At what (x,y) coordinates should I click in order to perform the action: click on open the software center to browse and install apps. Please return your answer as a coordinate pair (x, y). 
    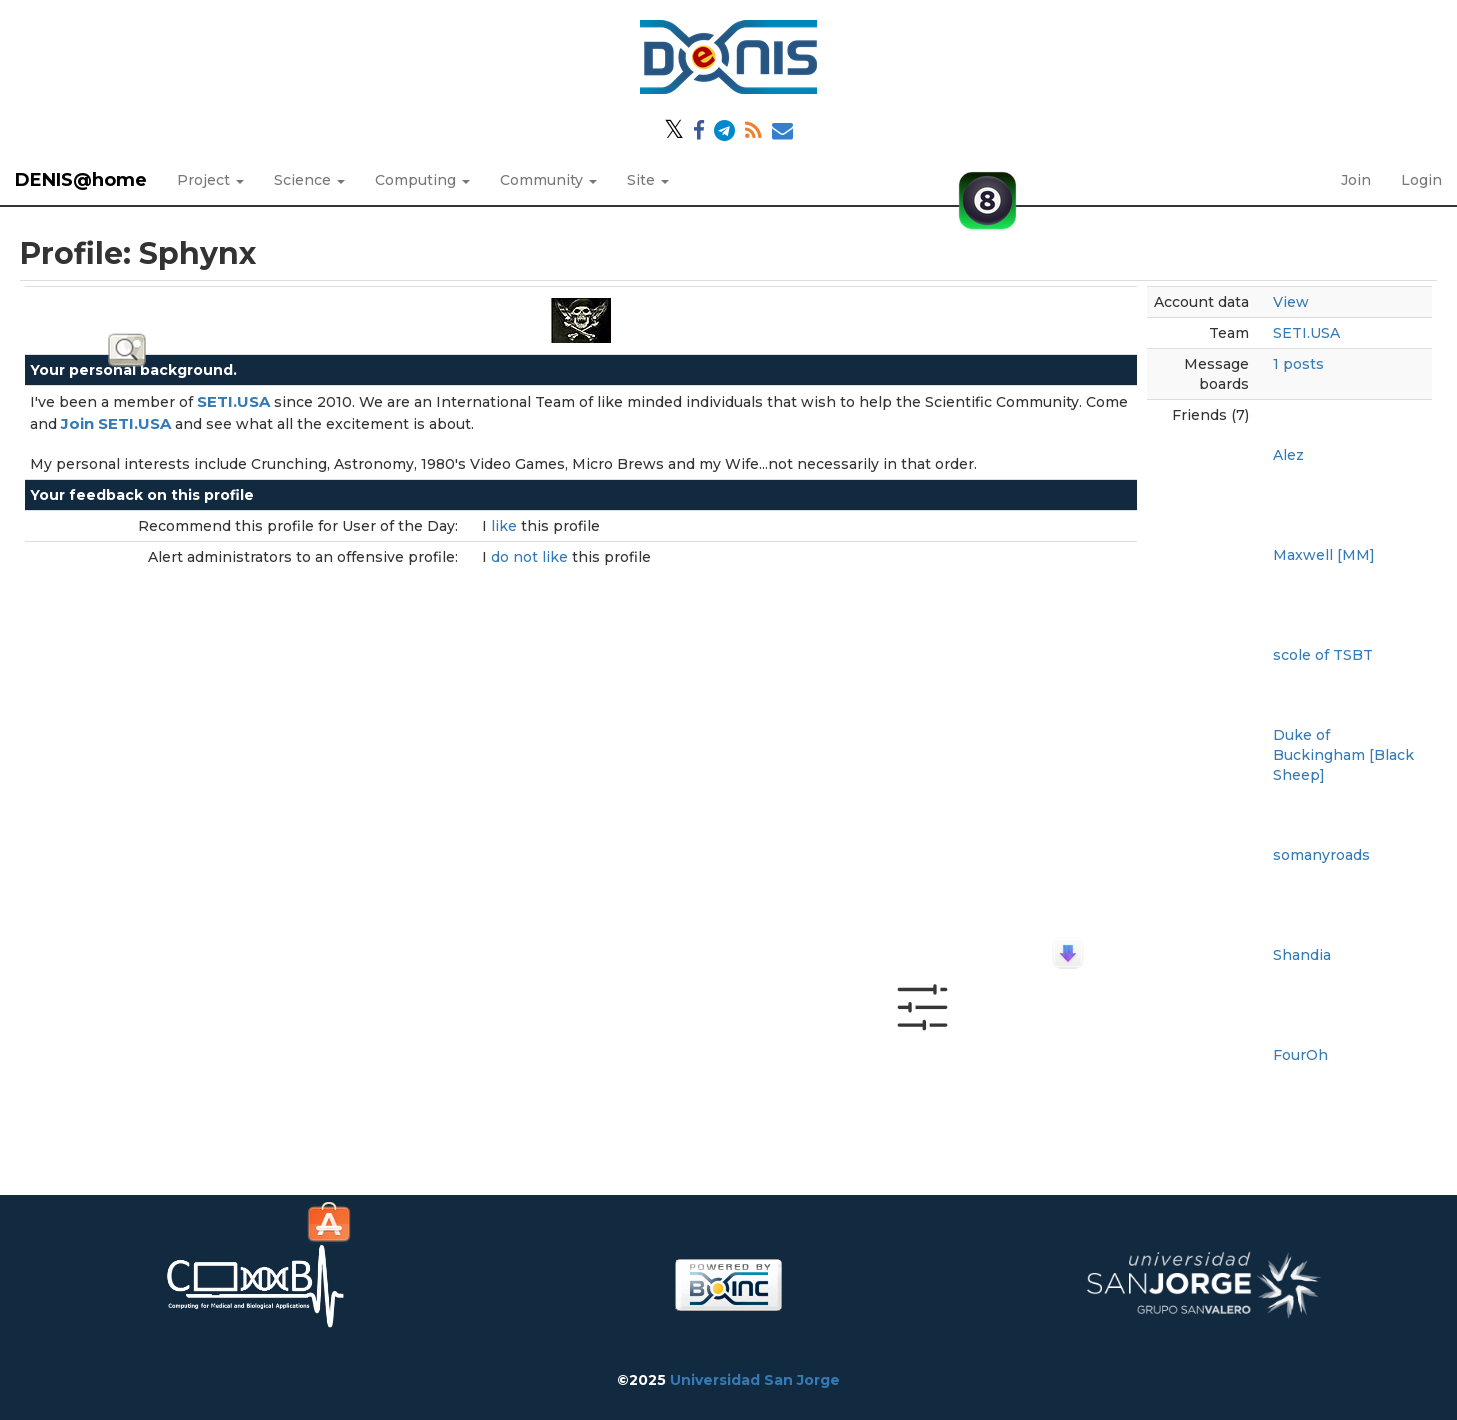
    Looking at the image, I should click on (329, 1224).